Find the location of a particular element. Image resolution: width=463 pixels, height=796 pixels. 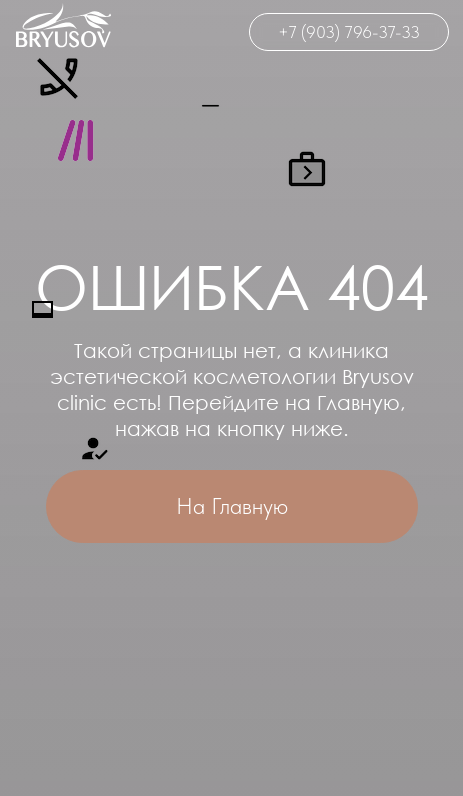

indicates a stack of leaning books or documents is located at coordinates (75, 140).